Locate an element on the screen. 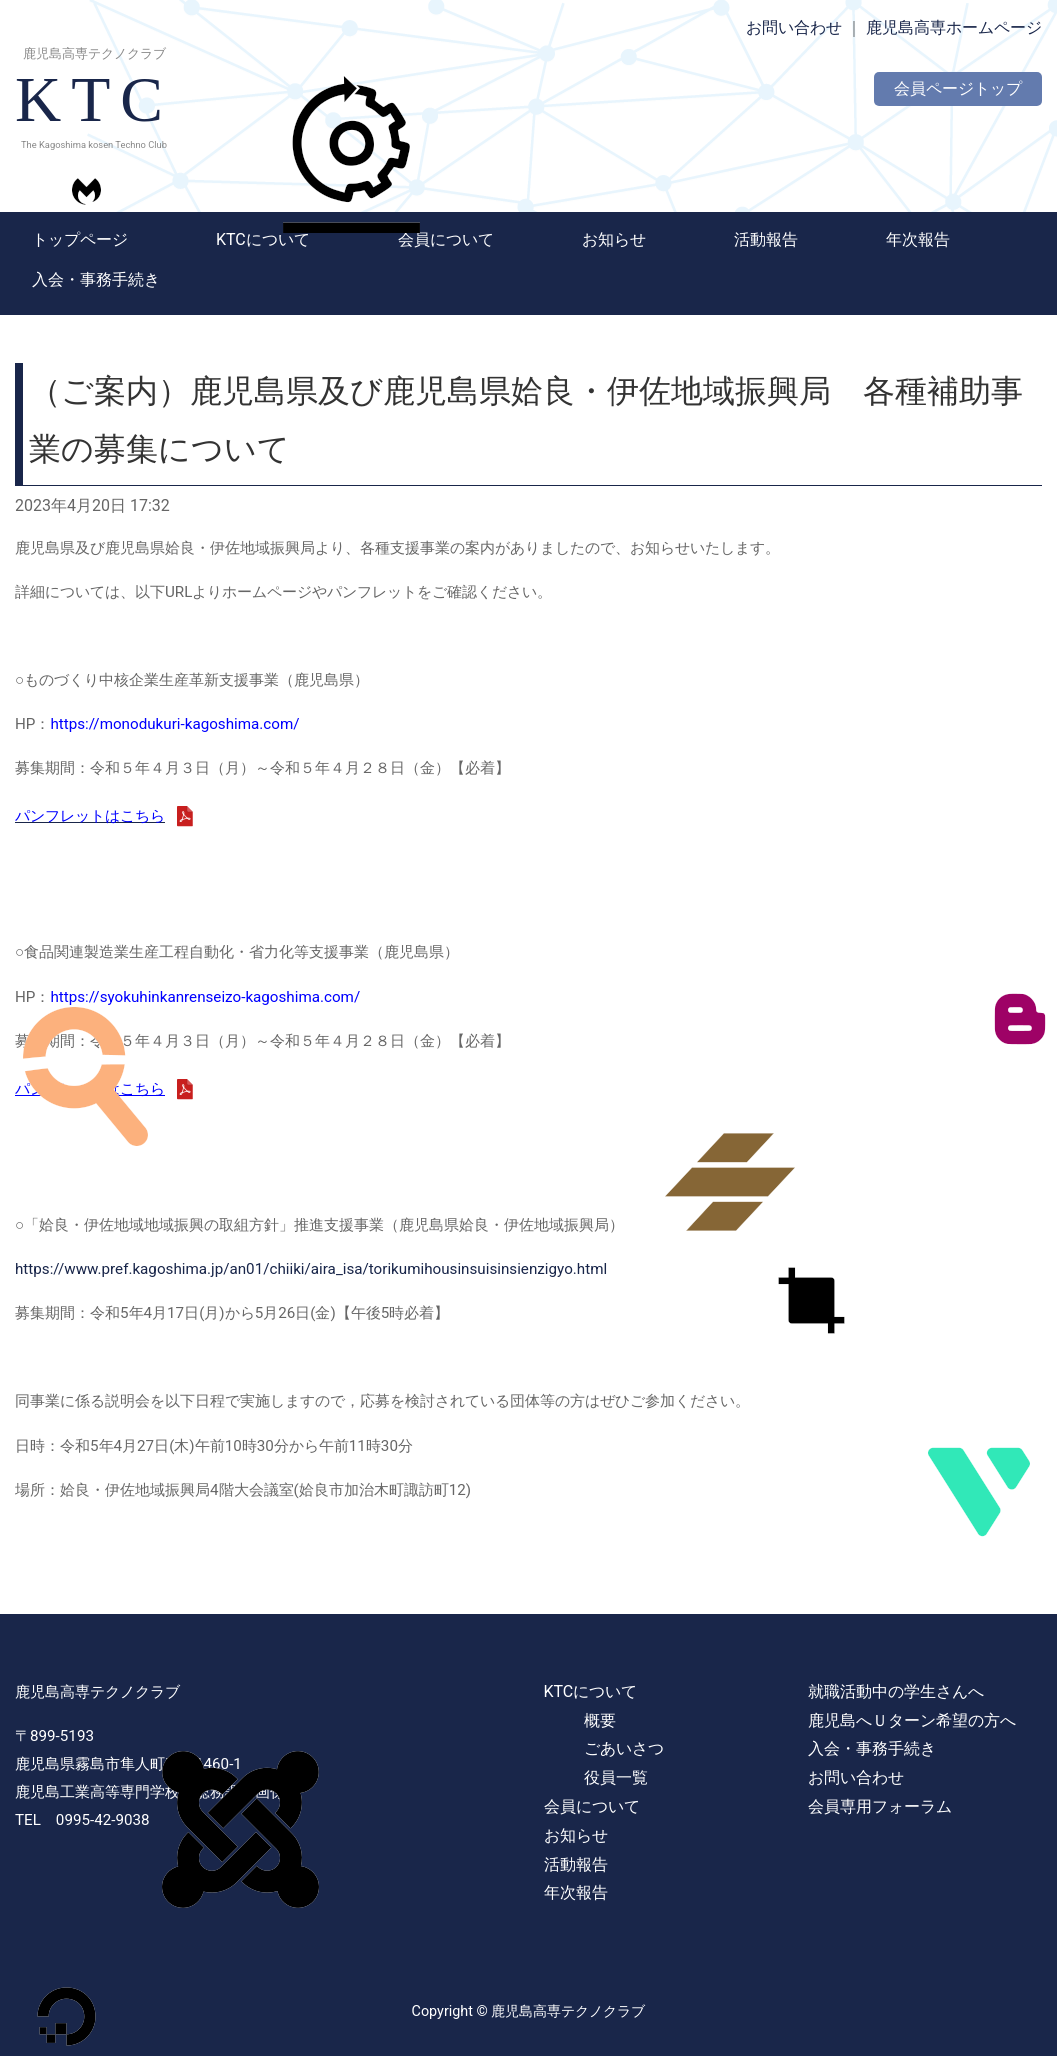 The image size is (1057, 2056). vultr cloud hosting logo is located at coordinates (979, 1492).